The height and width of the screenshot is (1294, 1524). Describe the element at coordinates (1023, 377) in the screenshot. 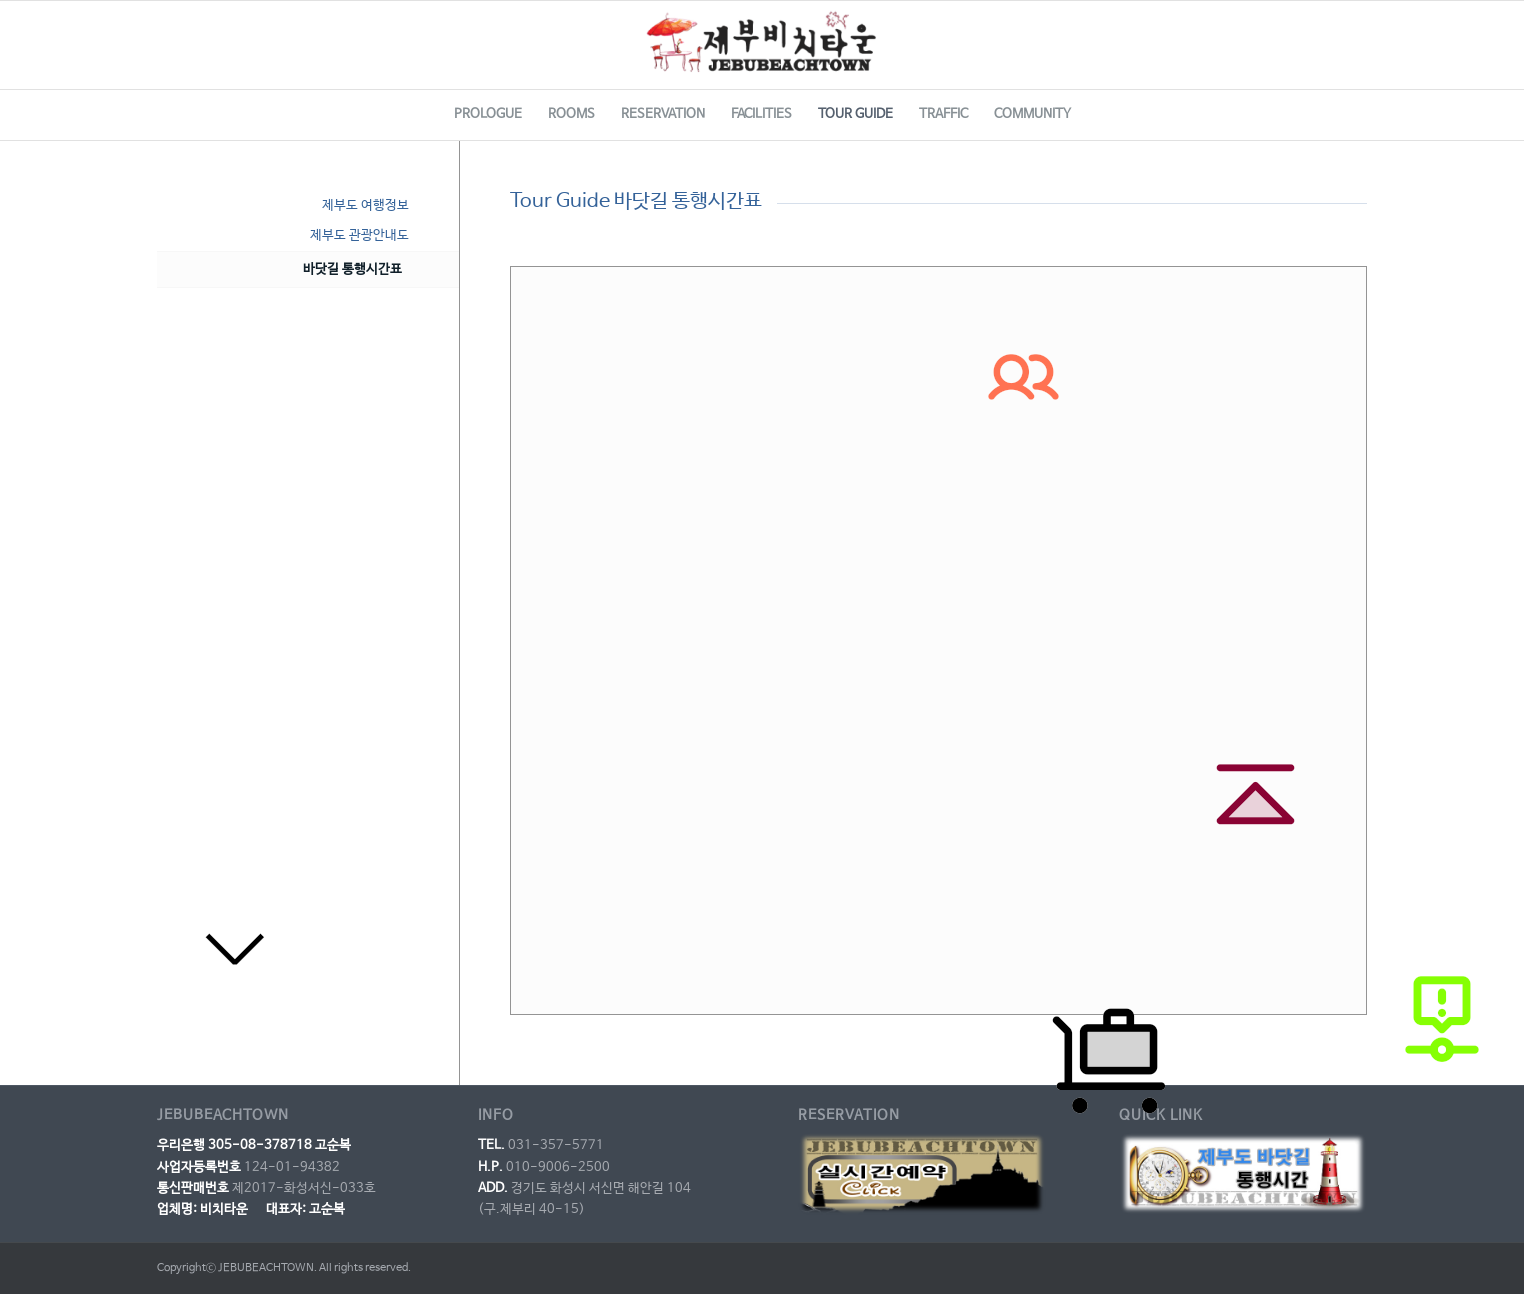

I see `view all users or members` at that location.